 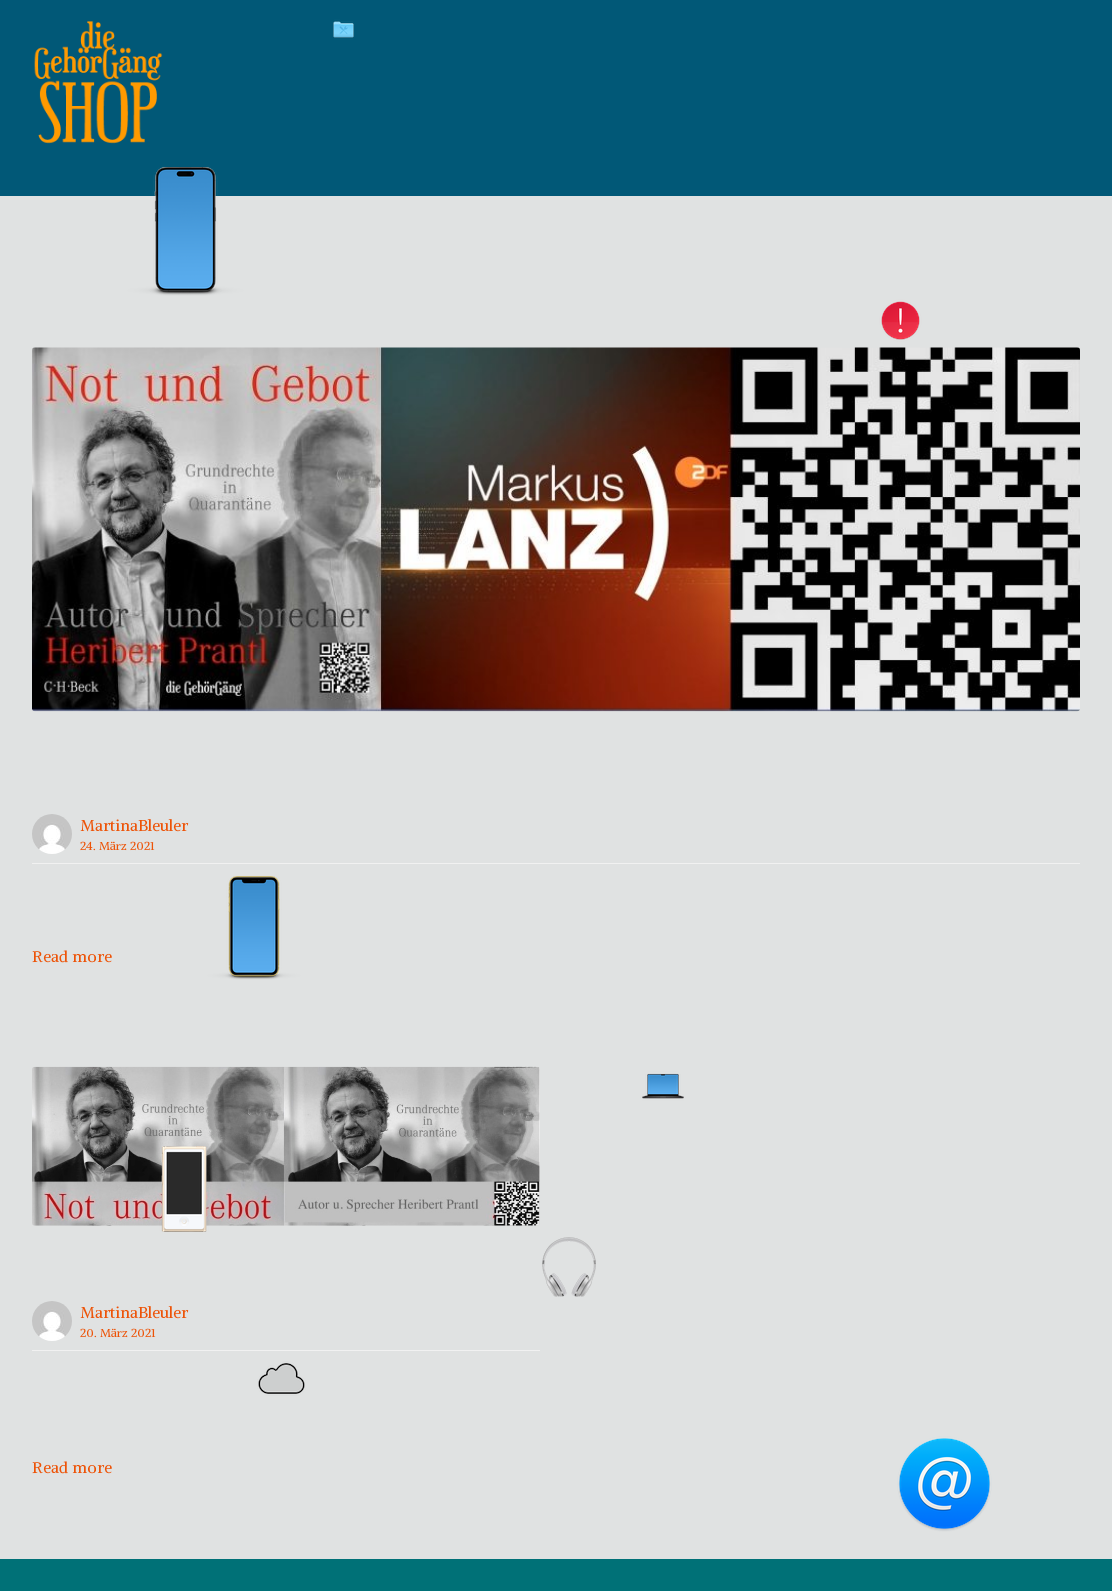 What do you see at coordinates (185, 231) in the screenshot?
I see `iPhone 15 Pro device icon` at bounding box center [185, 231].